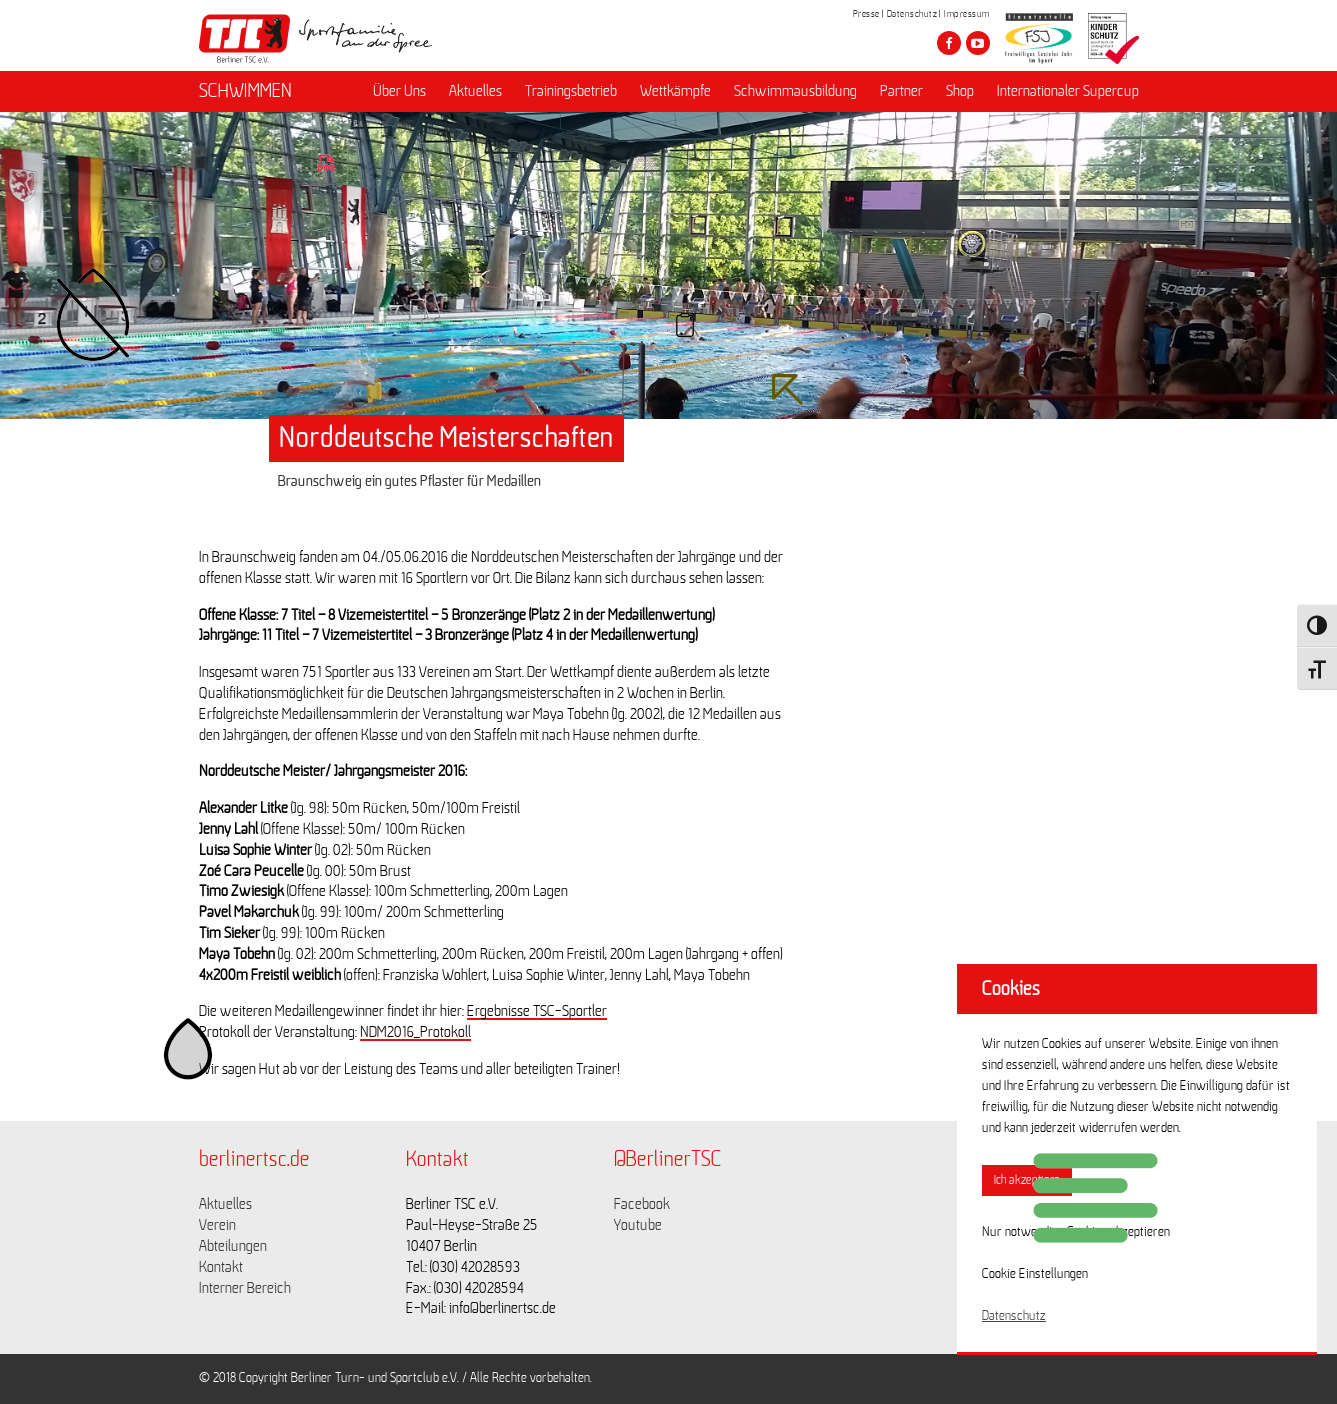 This screenshot has height=1404, width=1337. I want to click on access clipboard contents, so click(685, 325).